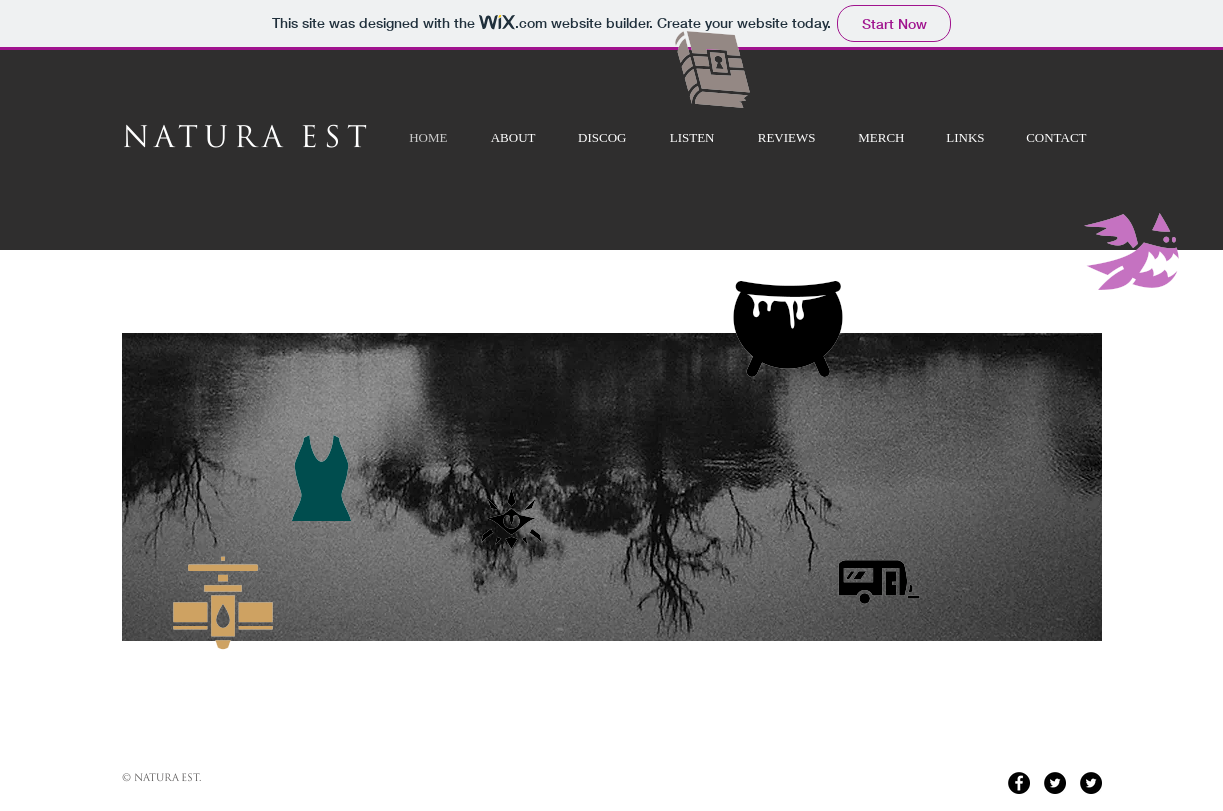  Describe the element at coordinates (712, 69) in the screenshot. I see `access hidden or locked content` at that location.